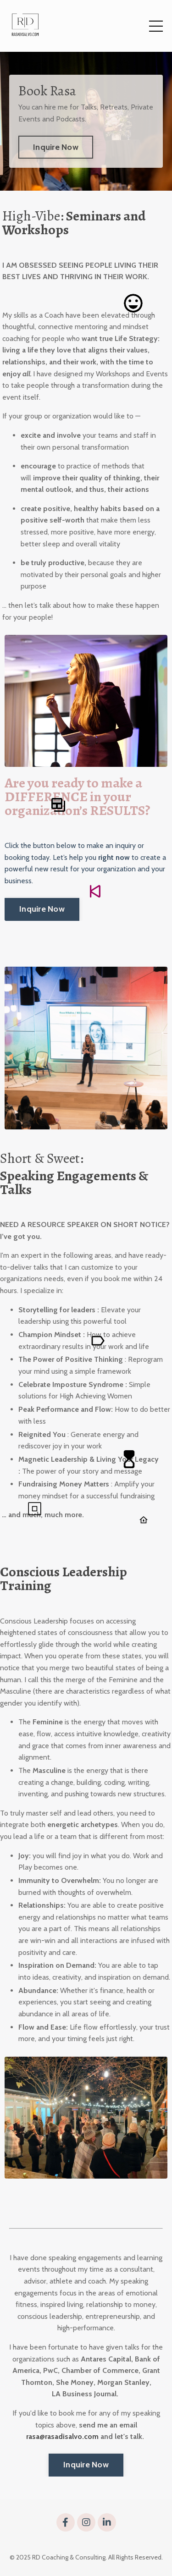 Image resolution: width=172 pixels, height=2576 pixels. I want to click on skip to previous track, so click(95, 891).